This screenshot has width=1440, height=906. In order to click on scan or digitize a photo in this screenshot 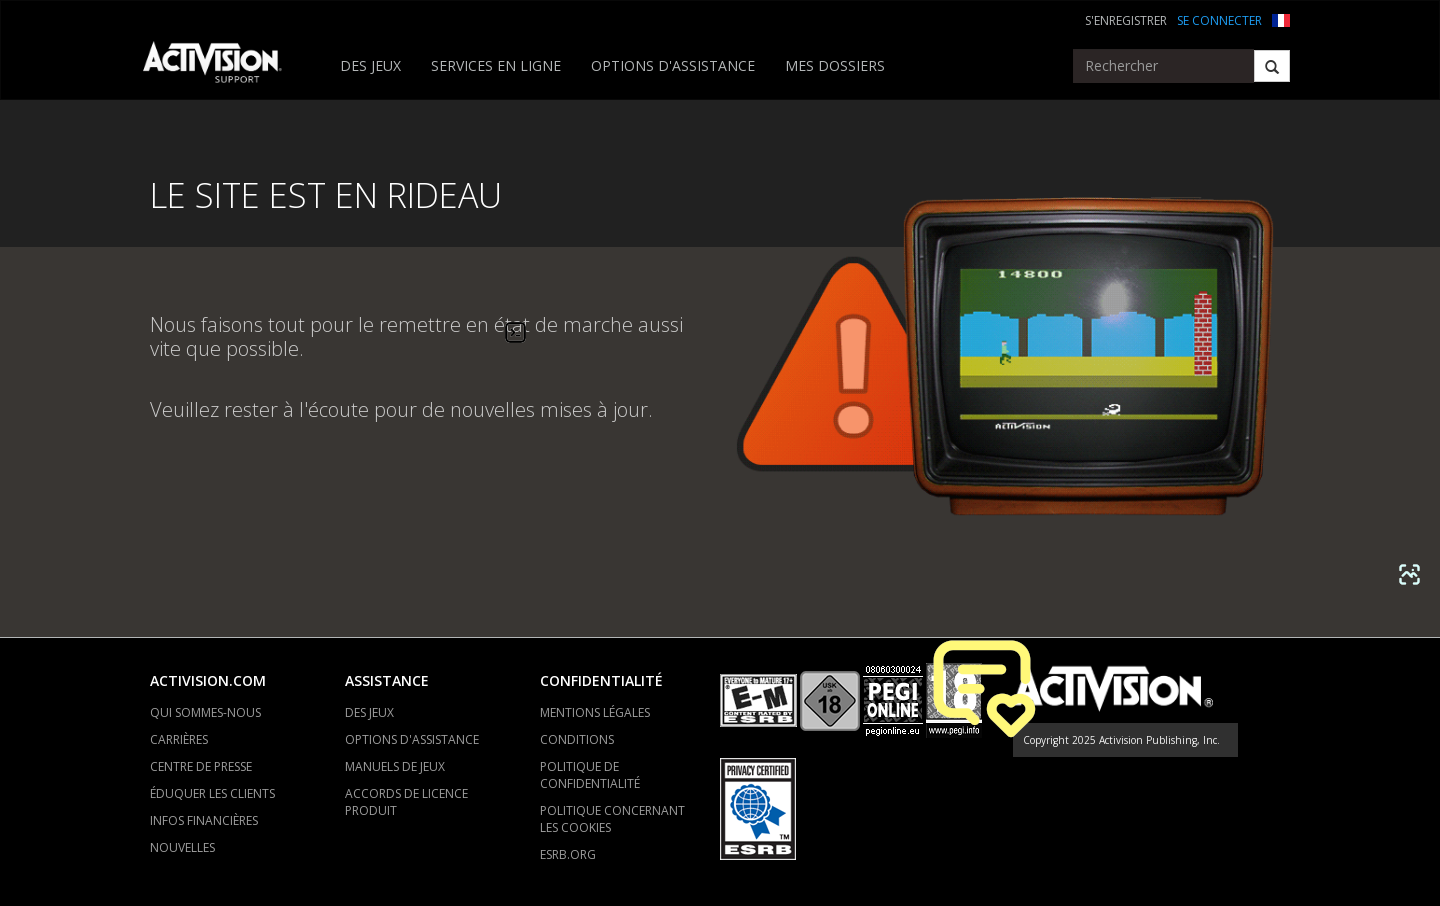, I will do `click(1409, 574)`.